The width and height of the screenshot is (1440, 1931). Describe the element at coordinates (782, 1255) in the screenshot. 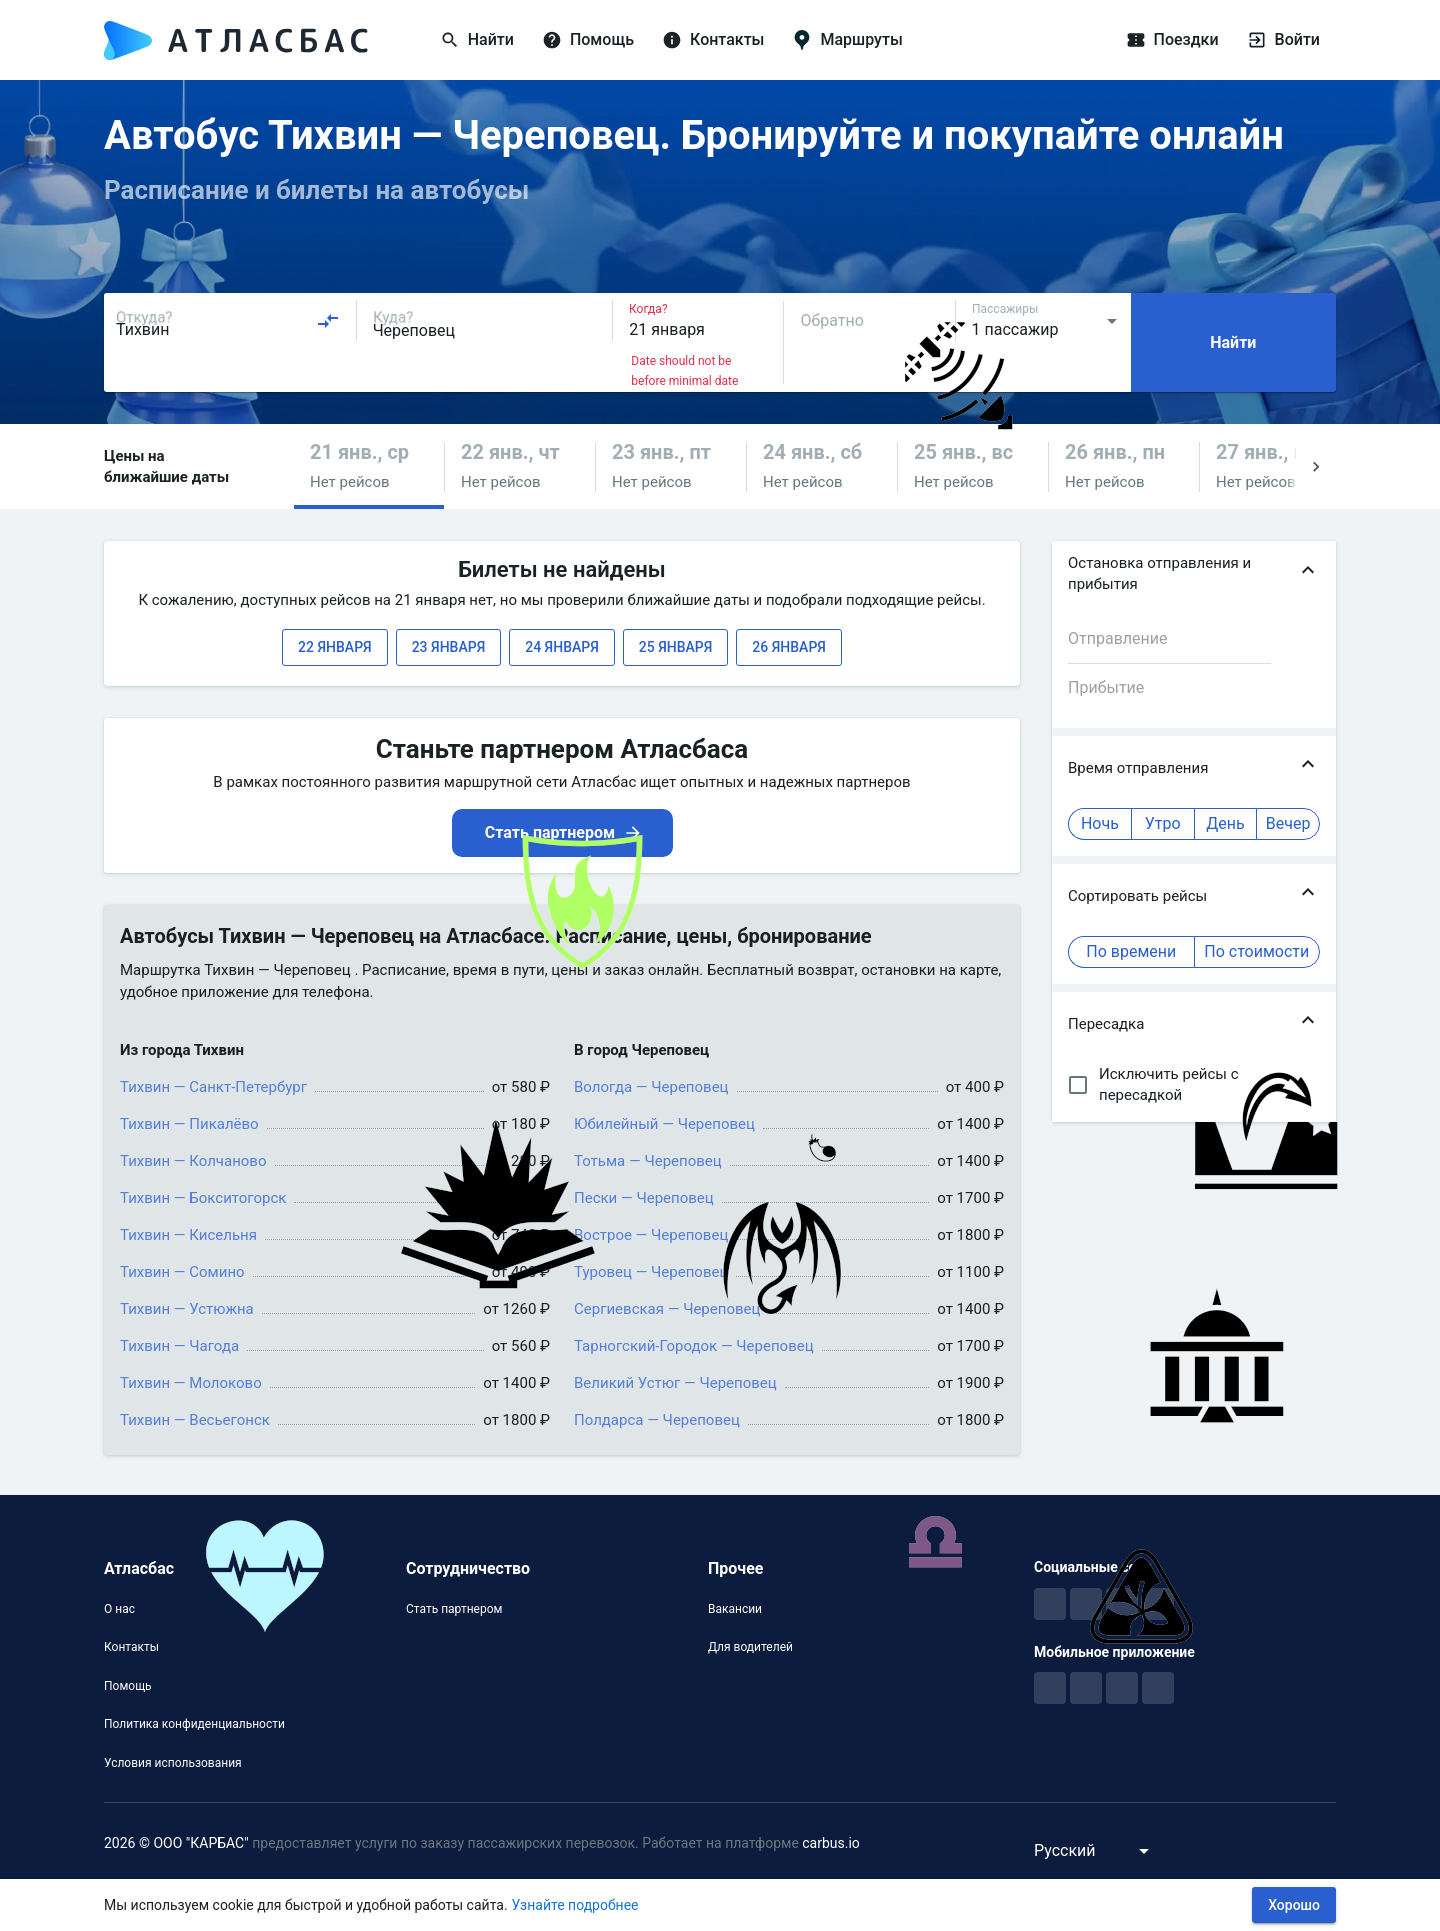

I see `represents a villain or enemy character in a game` at that location.